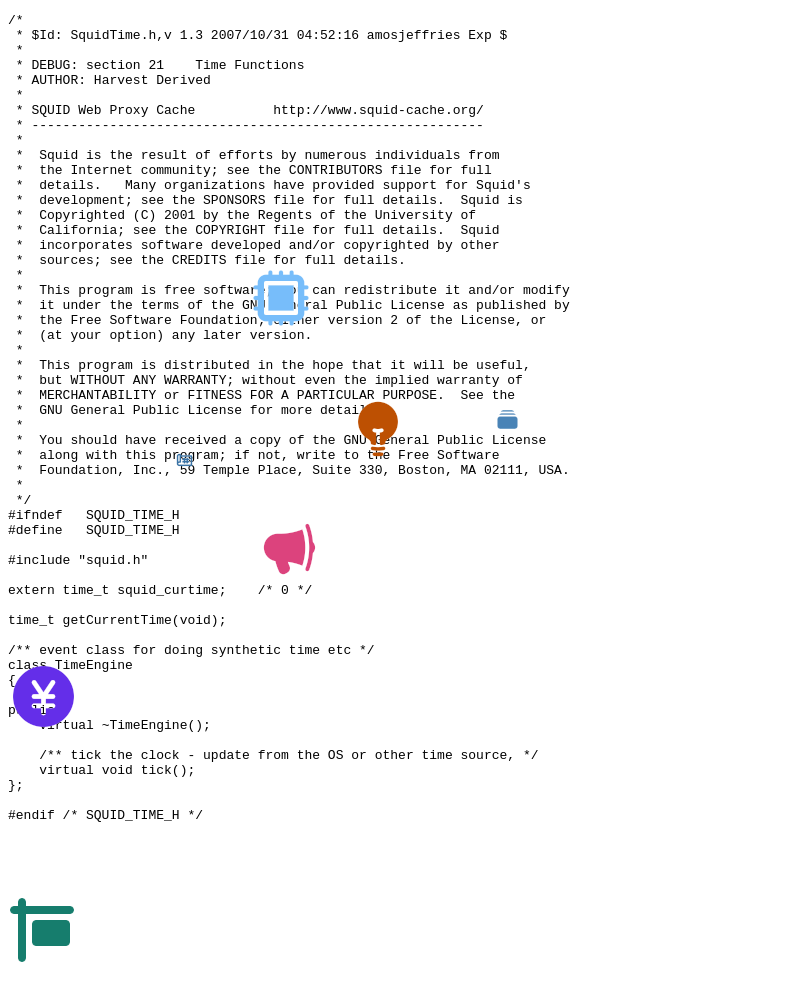  I want to click on view project blueprints or technical plans, so click(184, 460).